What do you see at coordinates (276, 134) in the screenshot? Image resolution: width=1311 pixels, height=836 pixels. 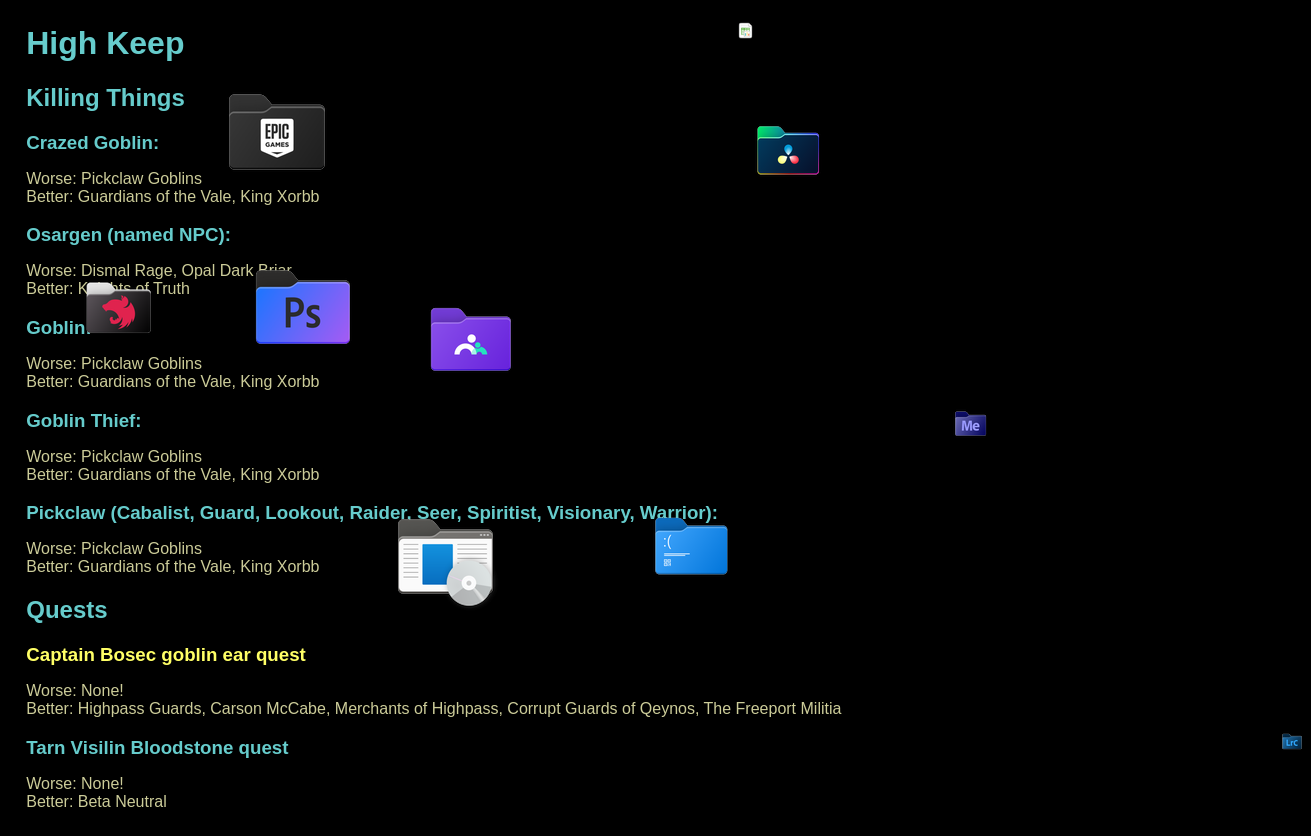 I see `open epic games store folder` at bounding box center [276, 134].